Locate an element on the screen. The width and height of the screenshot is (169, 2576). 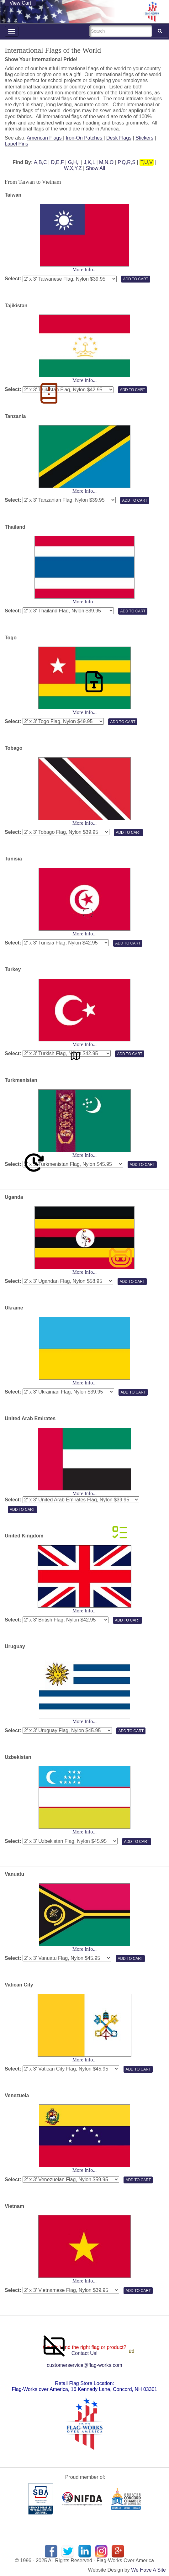
view map or navigation is located at coordinates (75, 1056).